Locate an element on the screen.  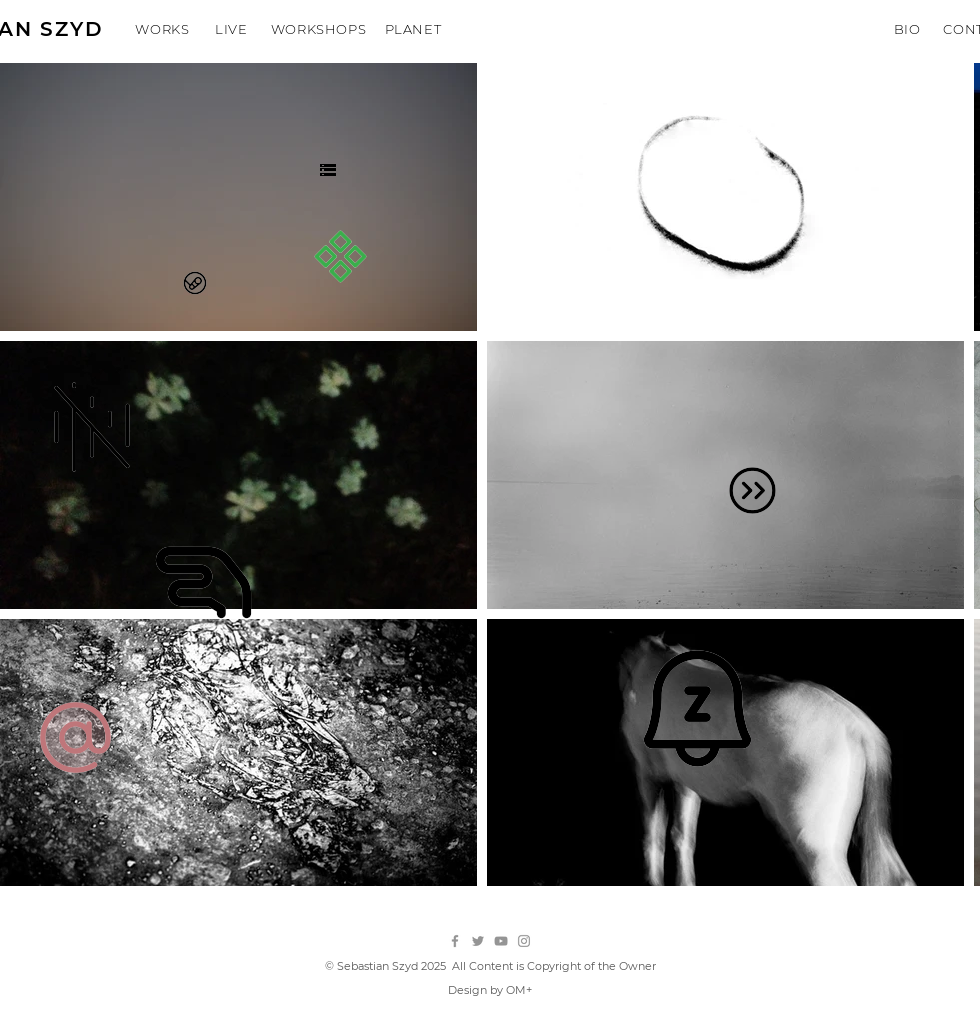
access app or feature categories is located at coordinates (340, 256).